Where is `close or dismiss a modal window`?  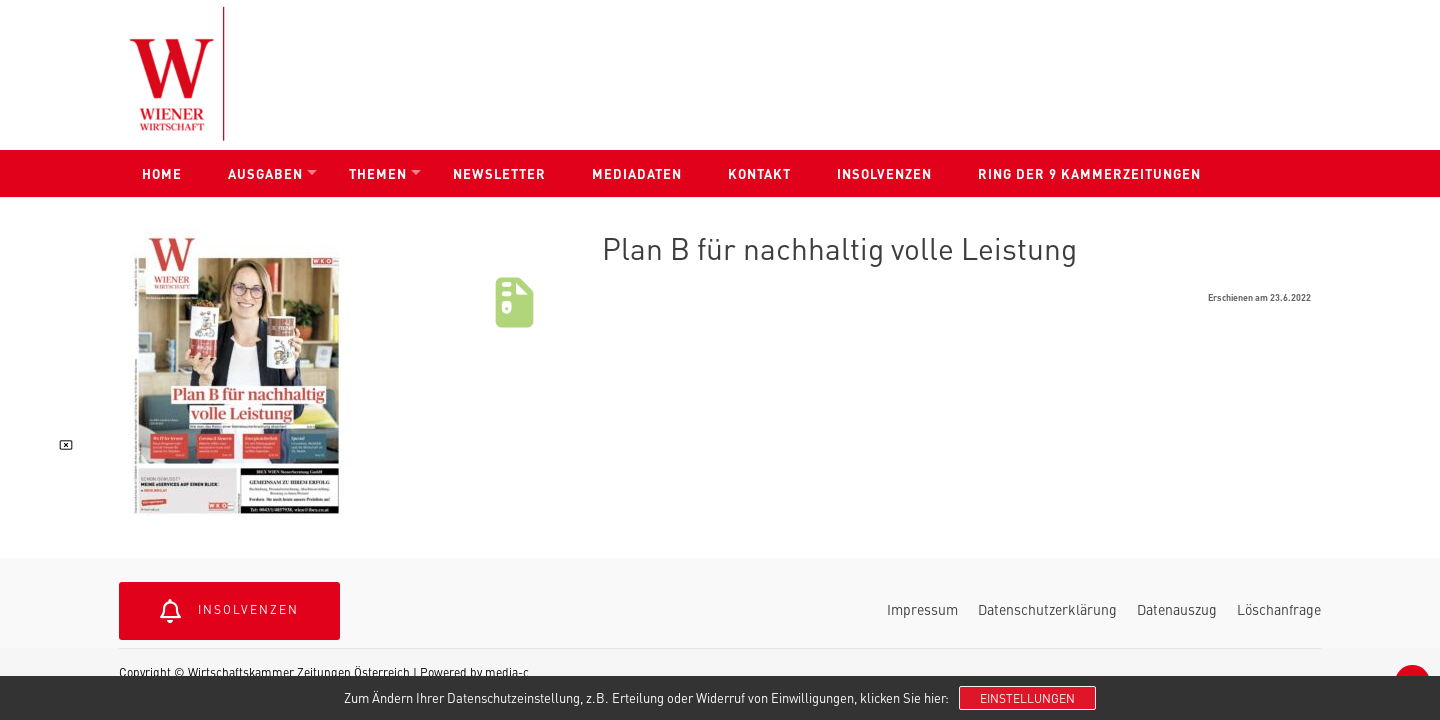
close or dismiss a modal window is located at coordinates (66, 445).